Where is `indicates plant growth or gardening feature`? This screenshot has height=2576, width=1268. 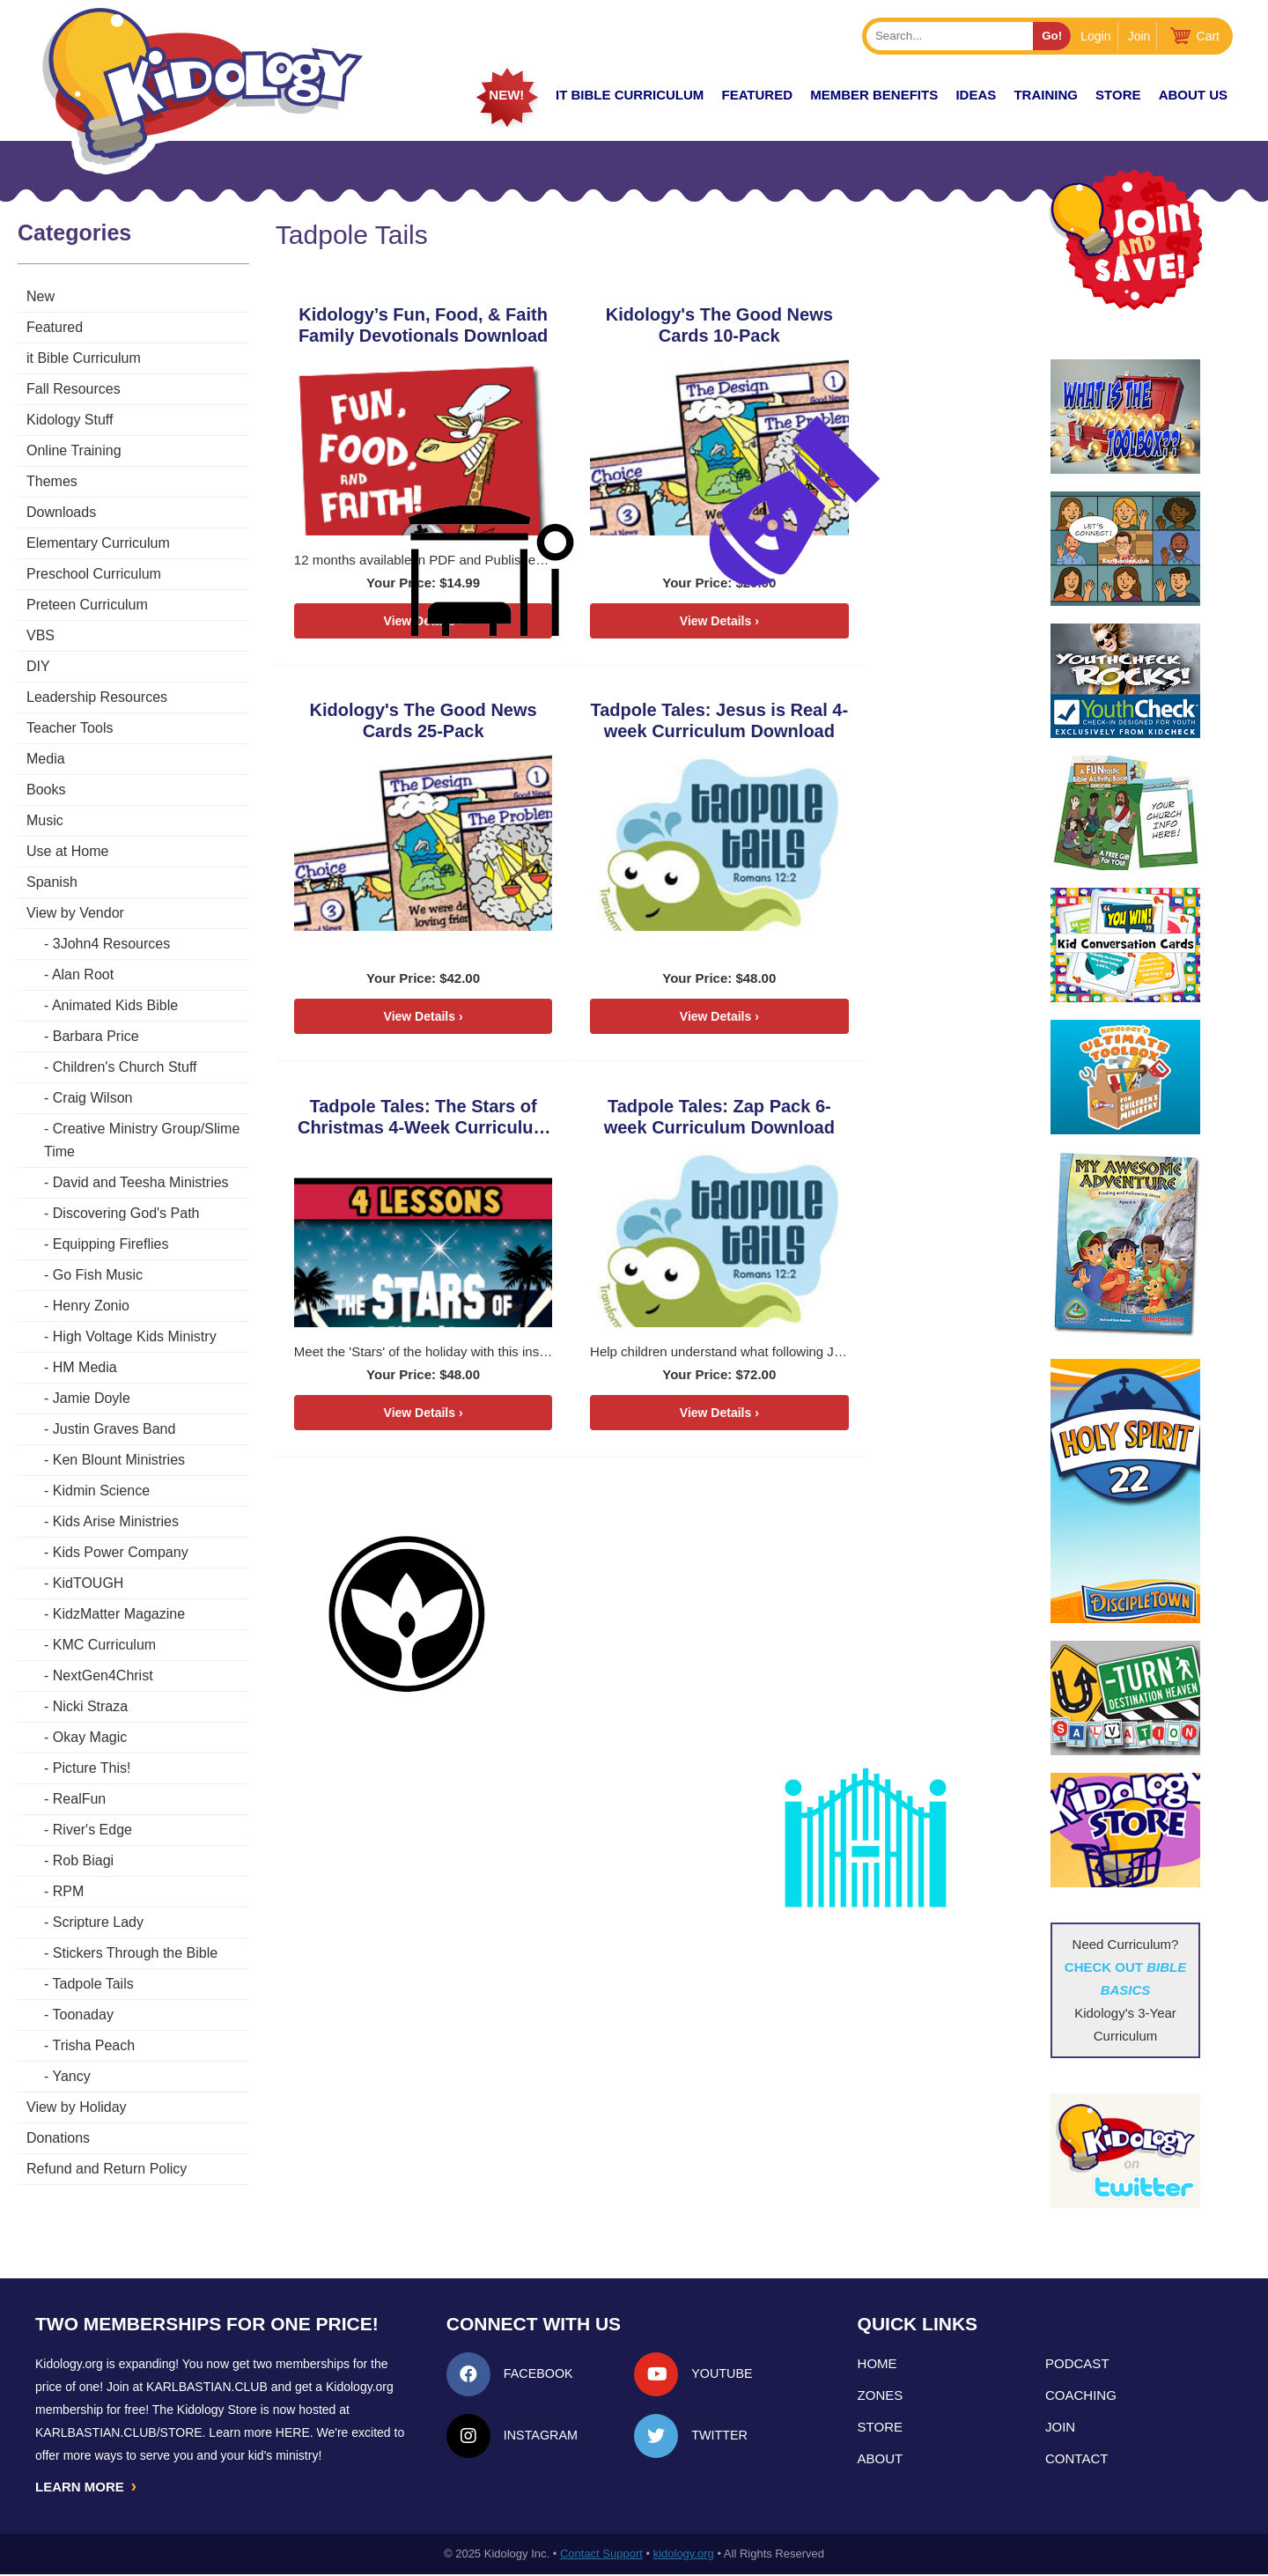 indicates plant growth or gardening feature is located at coordinates (407, 1613).